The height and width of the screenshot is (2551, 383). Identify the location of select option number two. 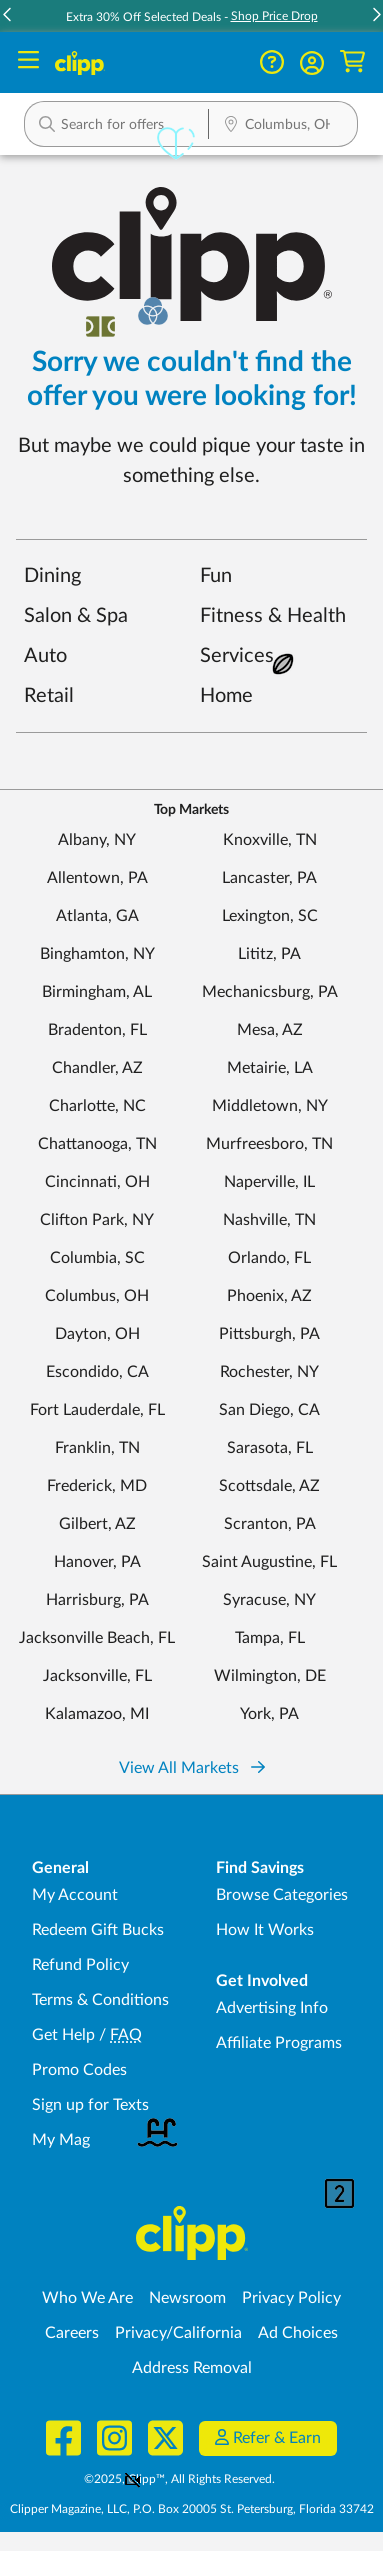
(339, 2193).